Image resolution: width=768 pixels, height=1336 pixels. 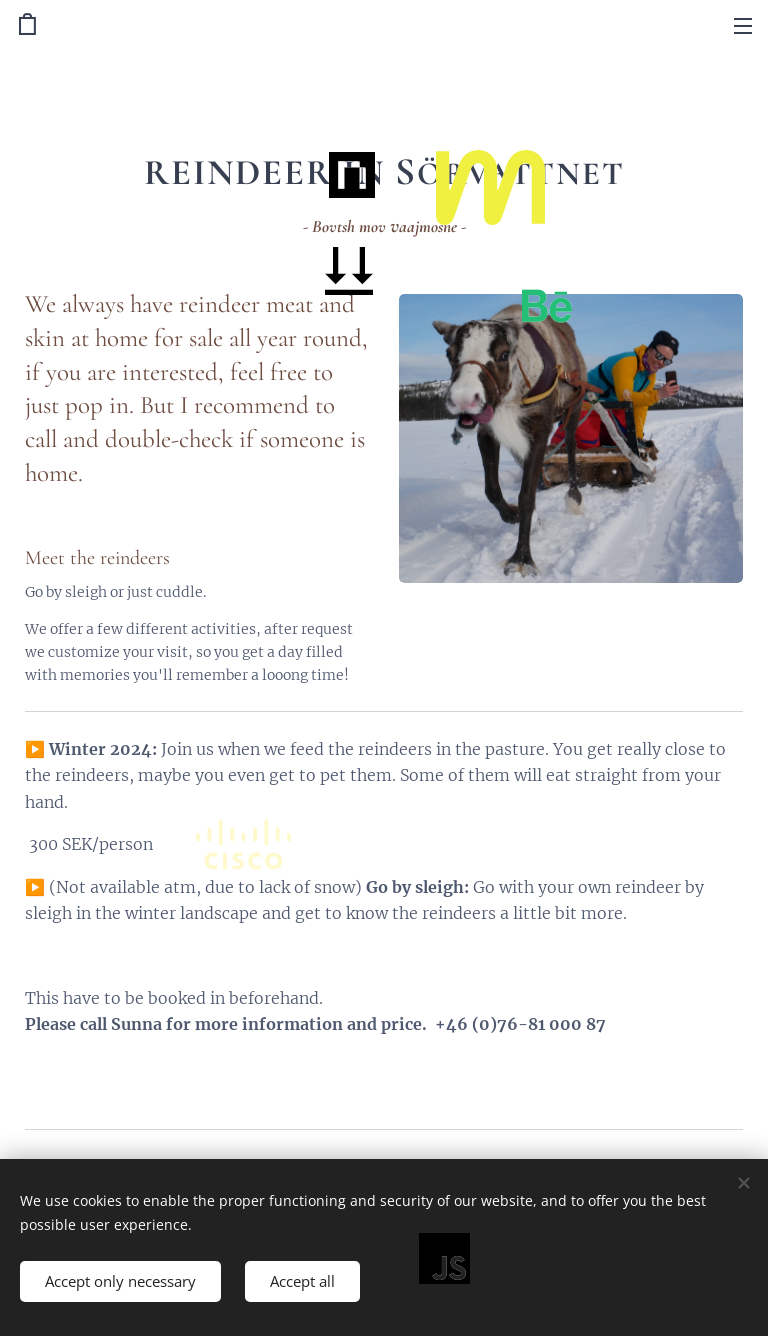 I want to click on visit behance portfolio, so click(x=547, y=306).